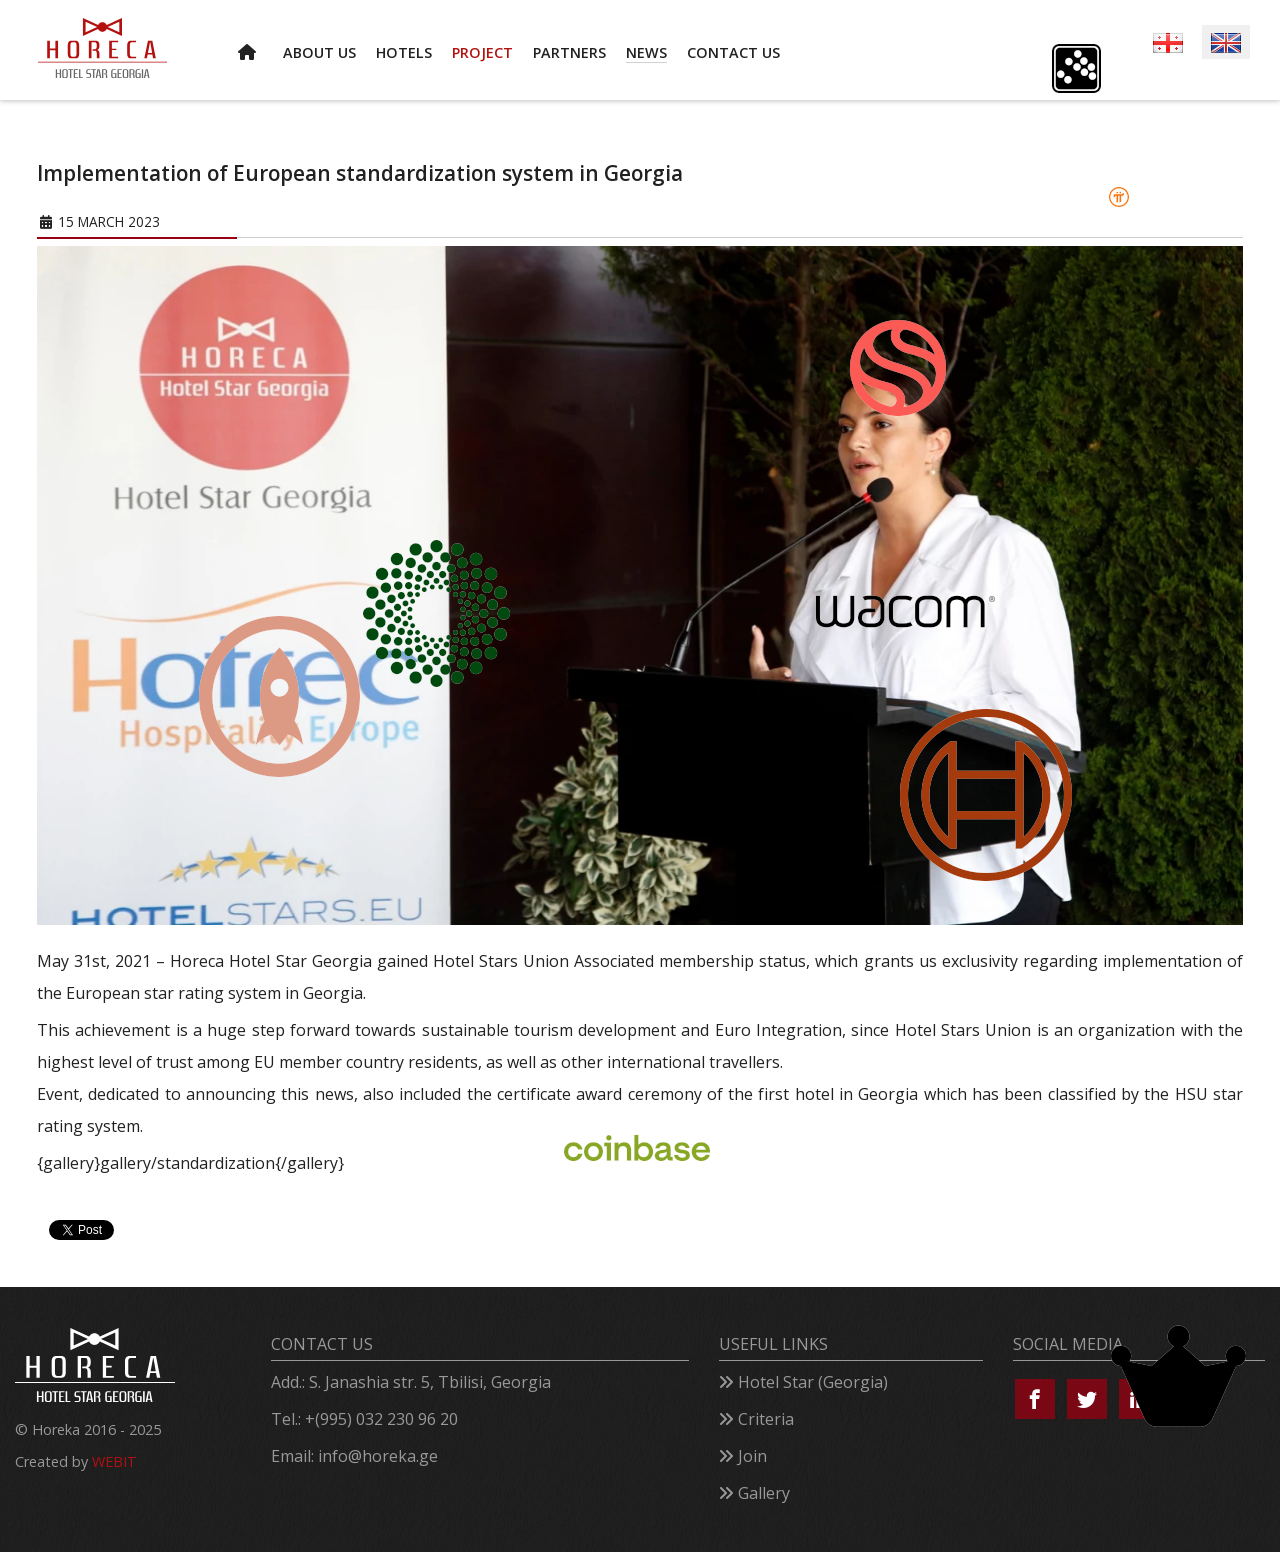 This screenshot has width=1280, height=1552. What do you see at coordinates (637, 1148) in the screenshot?
I see `open the Coinbase app` at bounding box center [637, 1148].